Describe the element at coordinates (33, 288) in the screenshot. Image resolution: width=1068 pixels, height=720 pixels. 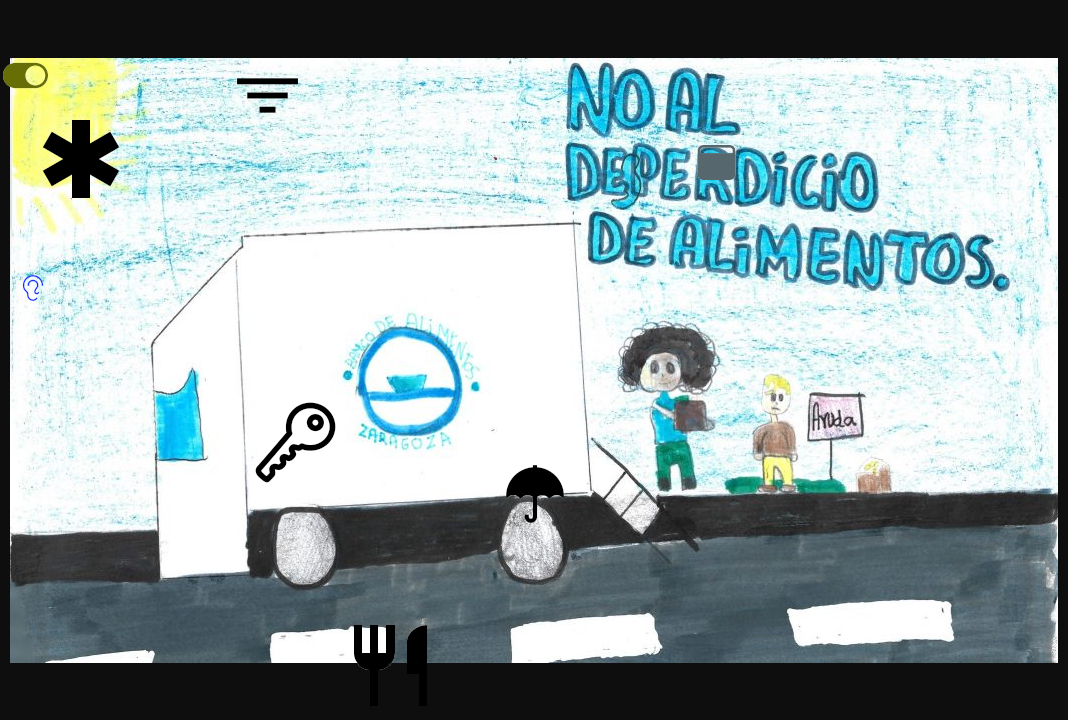
I see `access audio or hearing settings` at that location.